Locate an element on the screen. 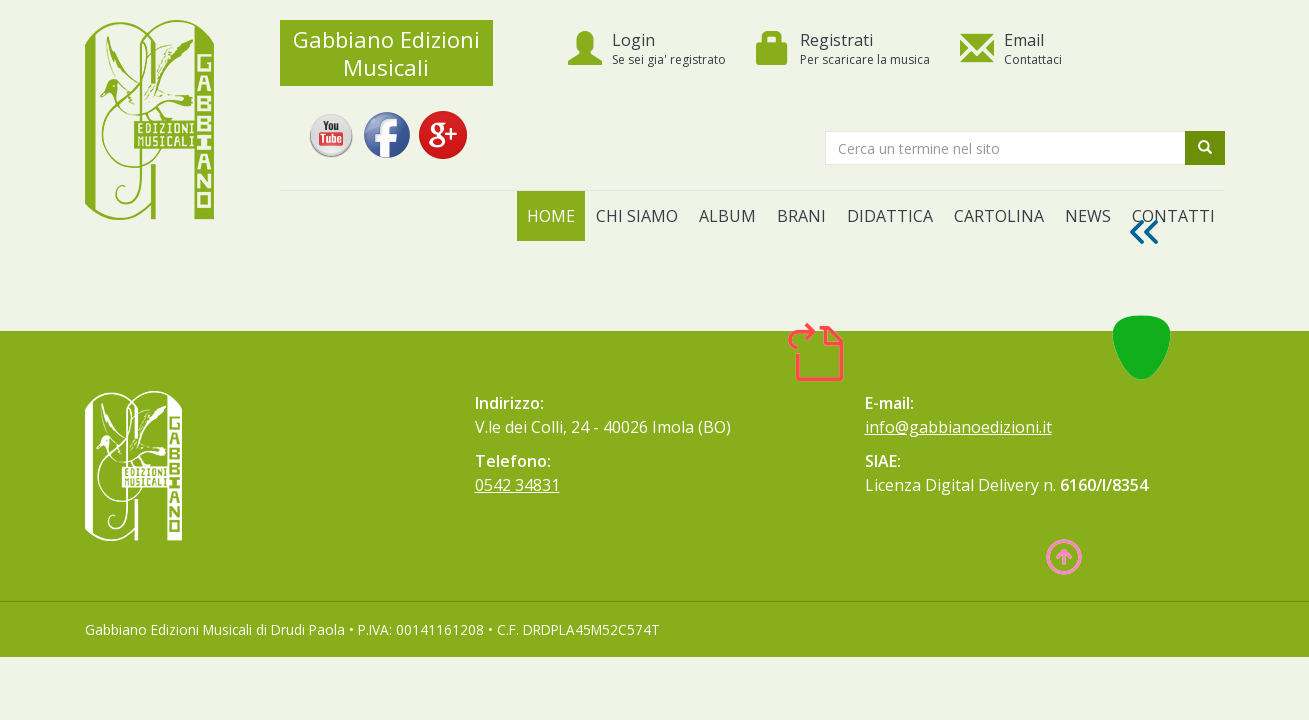  access guitar or music tools is located at coordinates (1141, 347).